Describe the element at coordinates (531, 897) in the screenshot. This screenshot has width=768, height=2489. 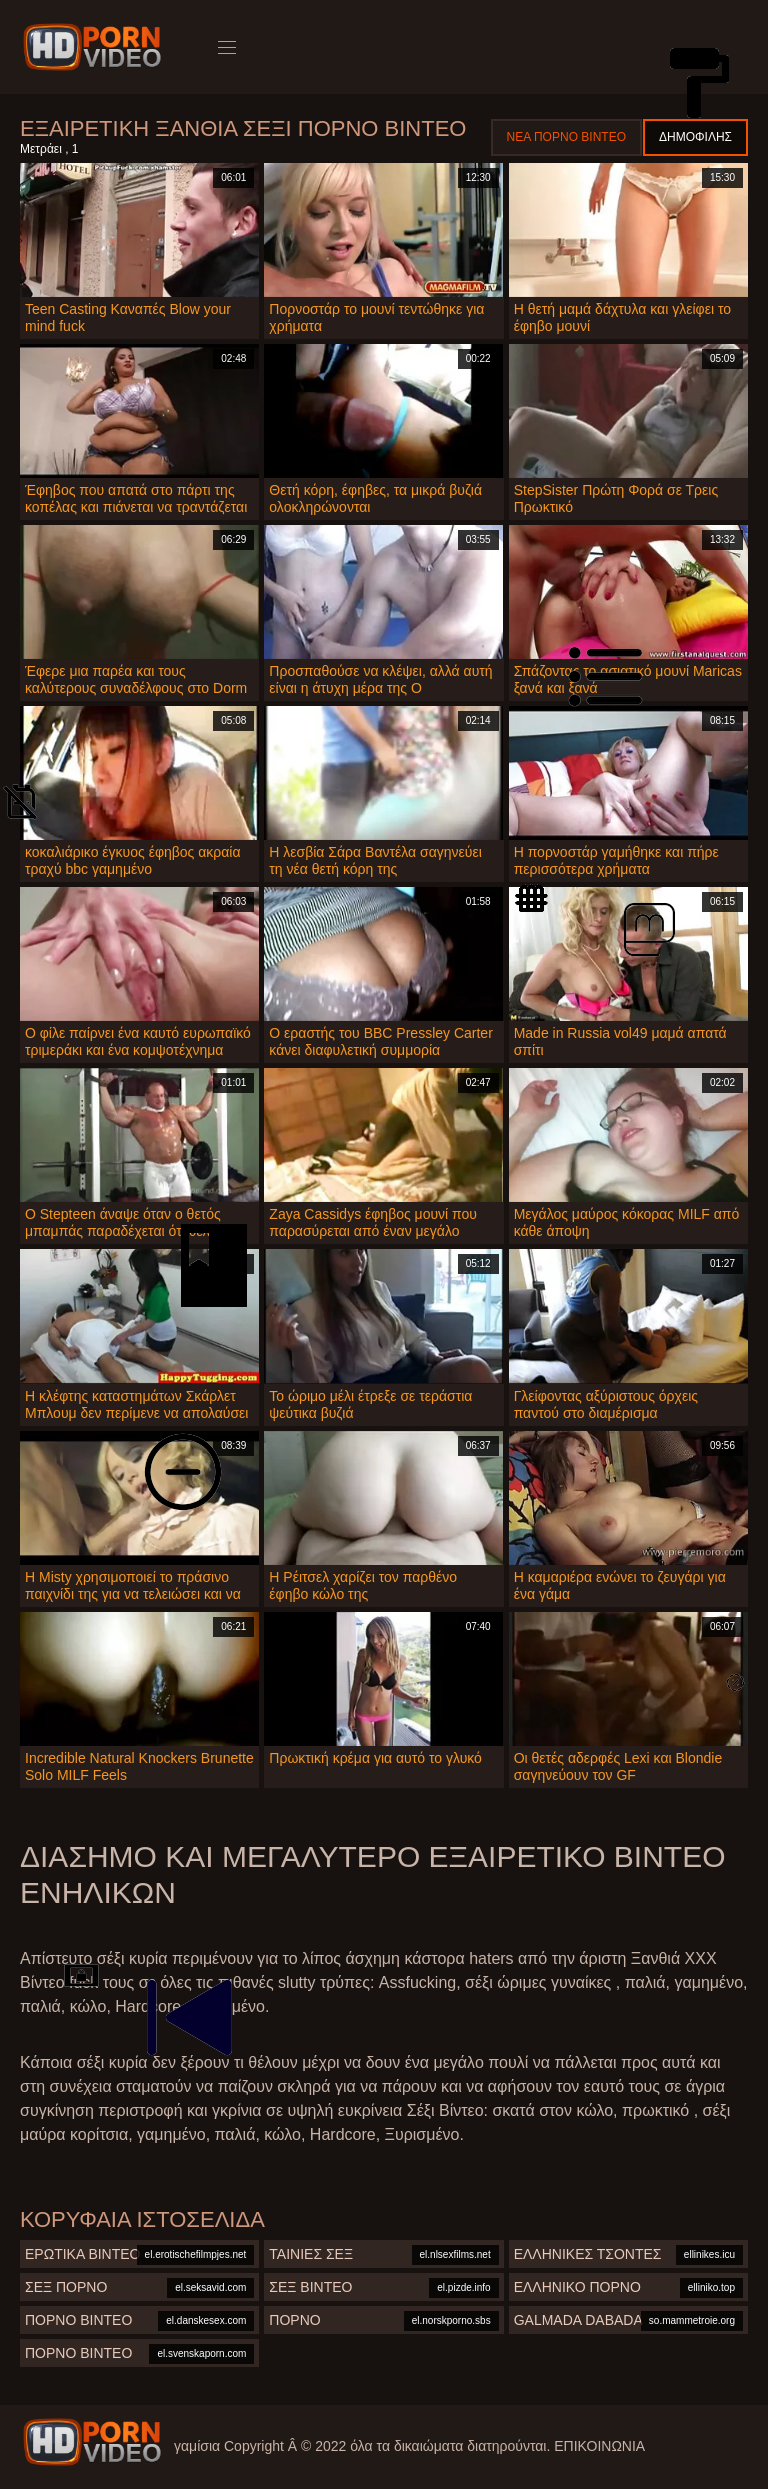
I see `access yard or outdoor settings` at that location.